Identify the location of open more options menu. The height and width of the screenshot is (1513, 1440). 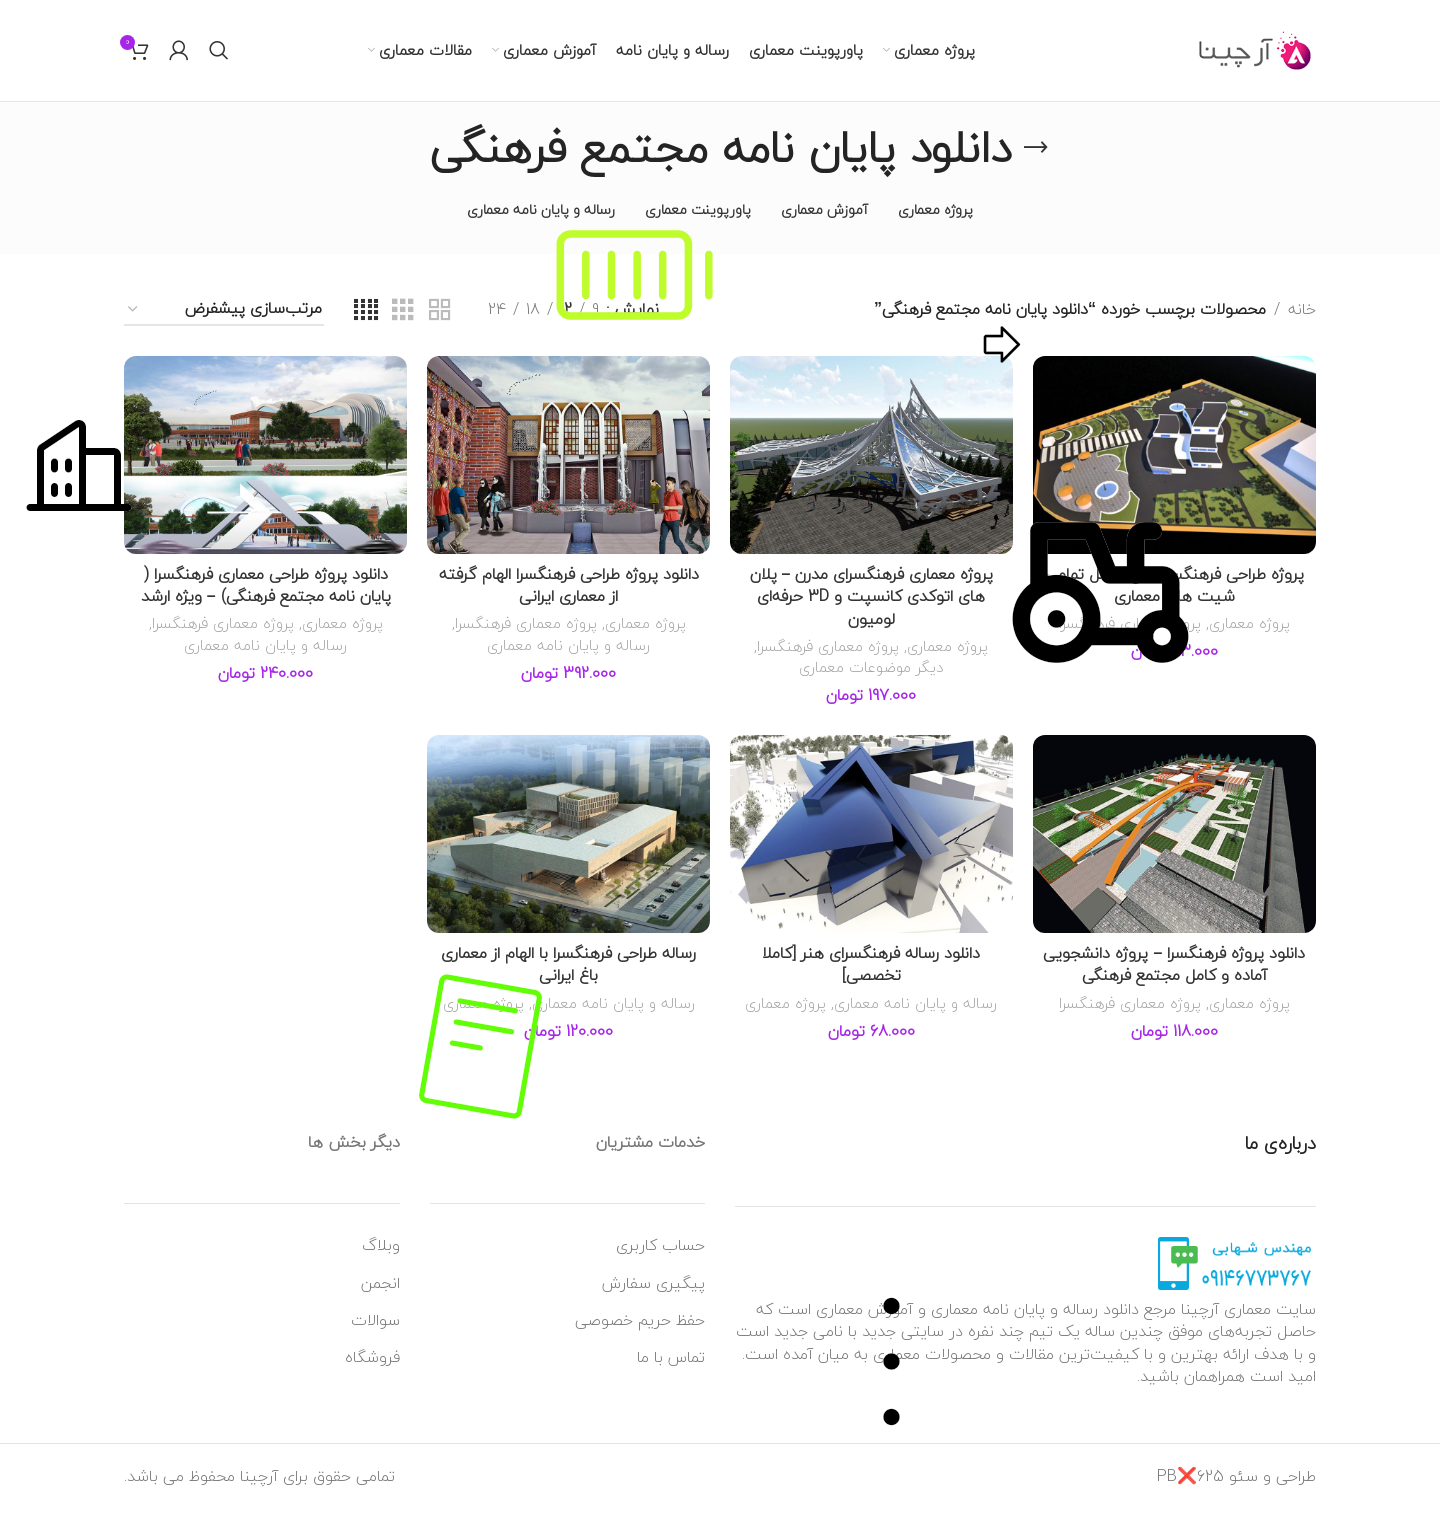
(891, 1361).